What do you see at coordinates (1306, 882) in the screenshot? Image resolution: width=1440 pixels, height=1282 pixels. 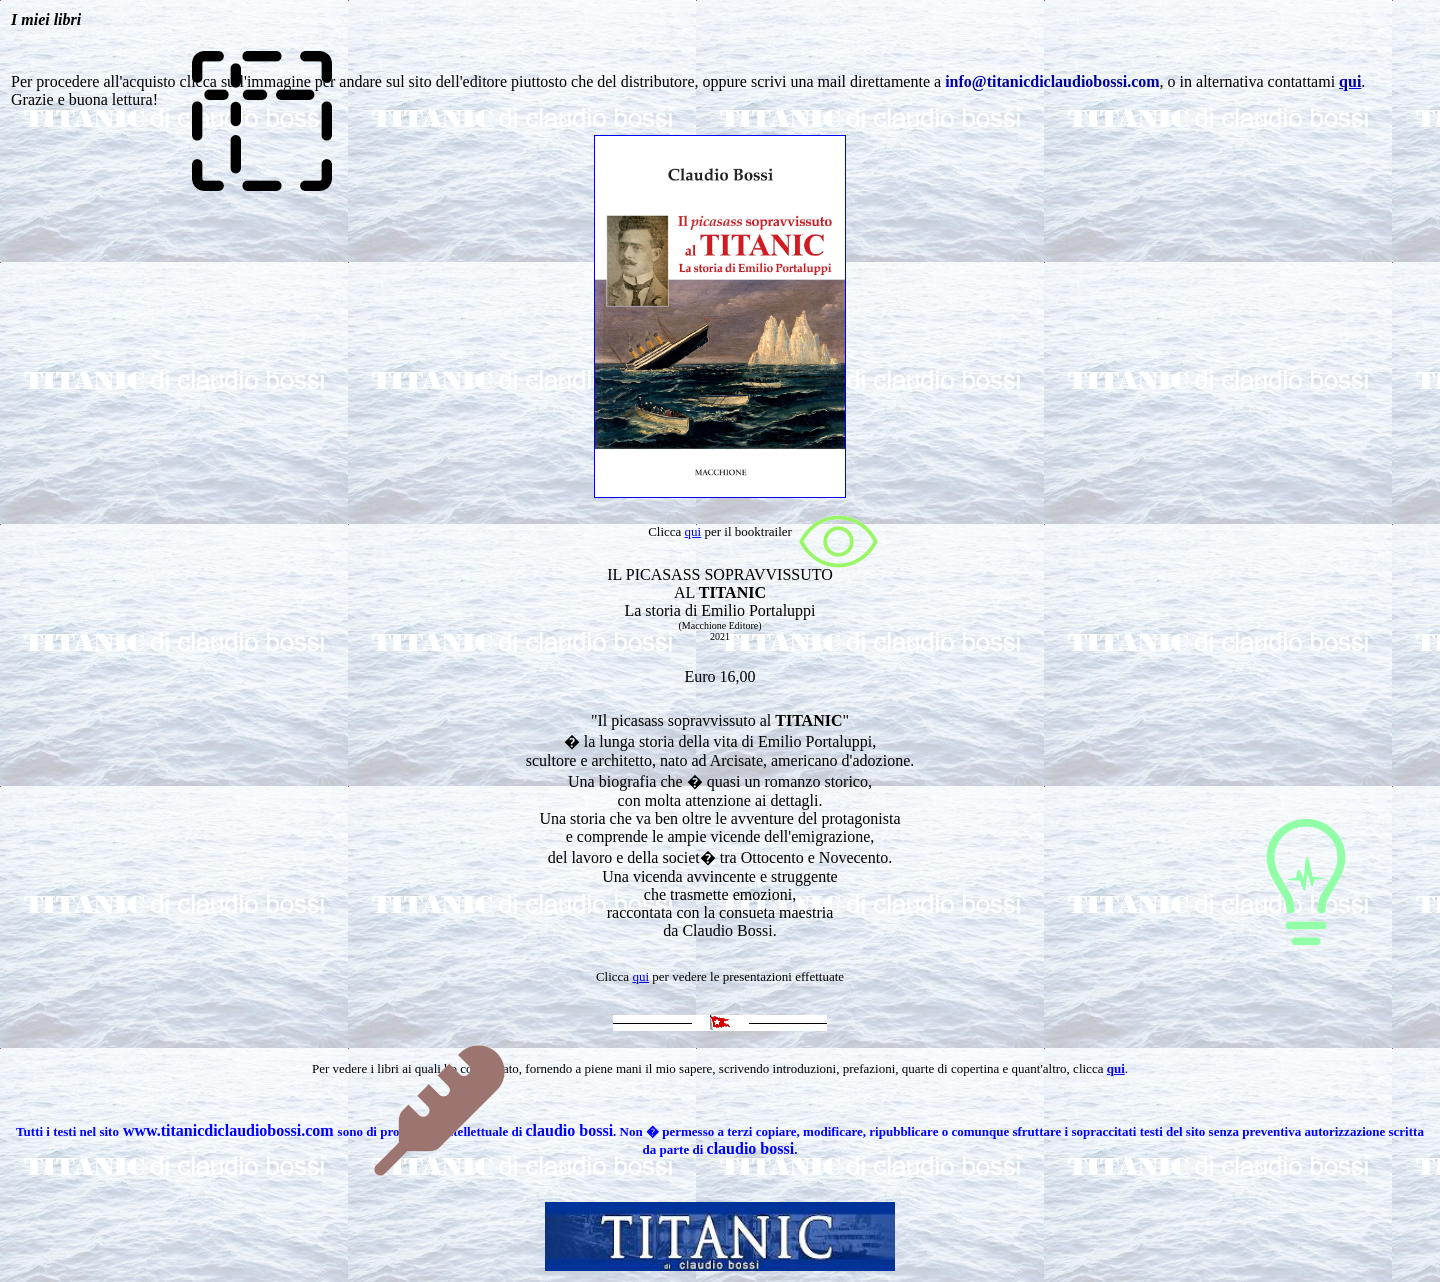 I see `medapps healthcare technology logo` at bounding box center [1306, 882].